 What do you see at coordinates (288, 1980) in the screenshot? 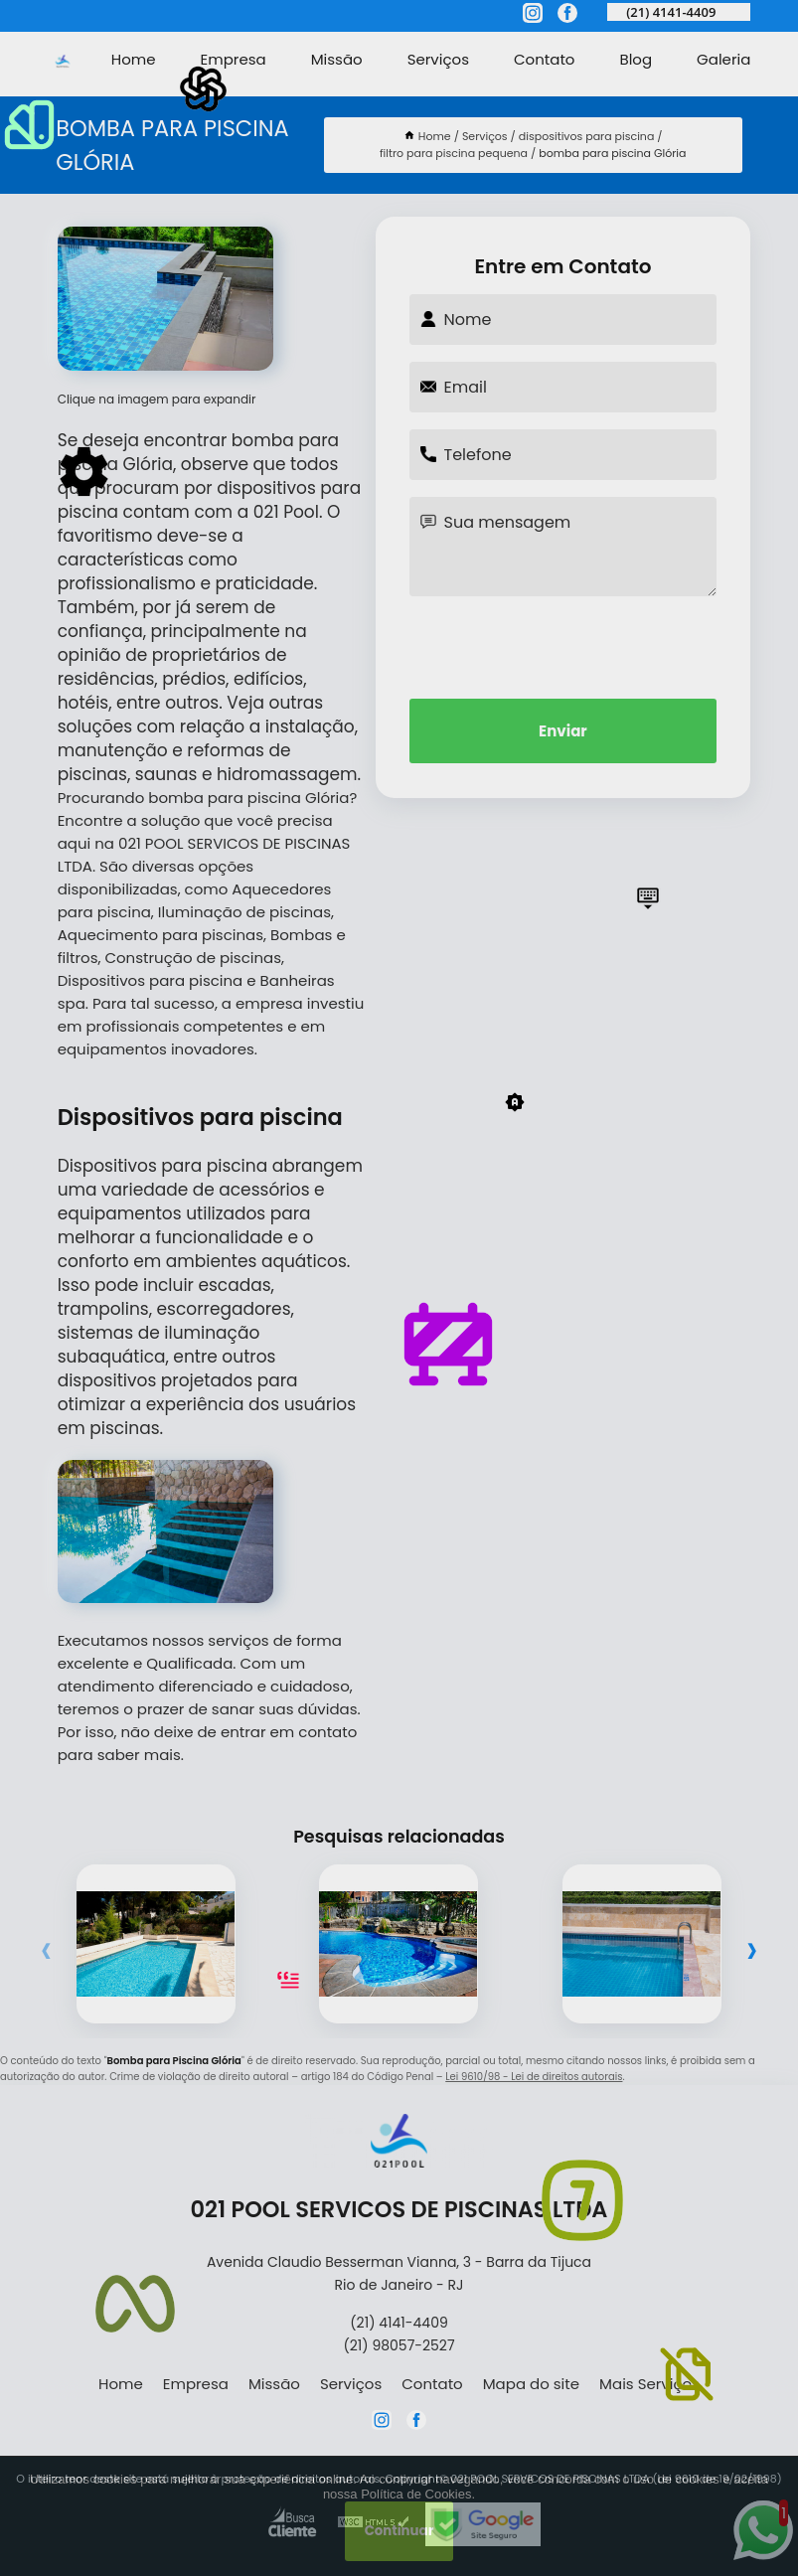
I see `insert a blockquote` at bounding box center [288, 1980].